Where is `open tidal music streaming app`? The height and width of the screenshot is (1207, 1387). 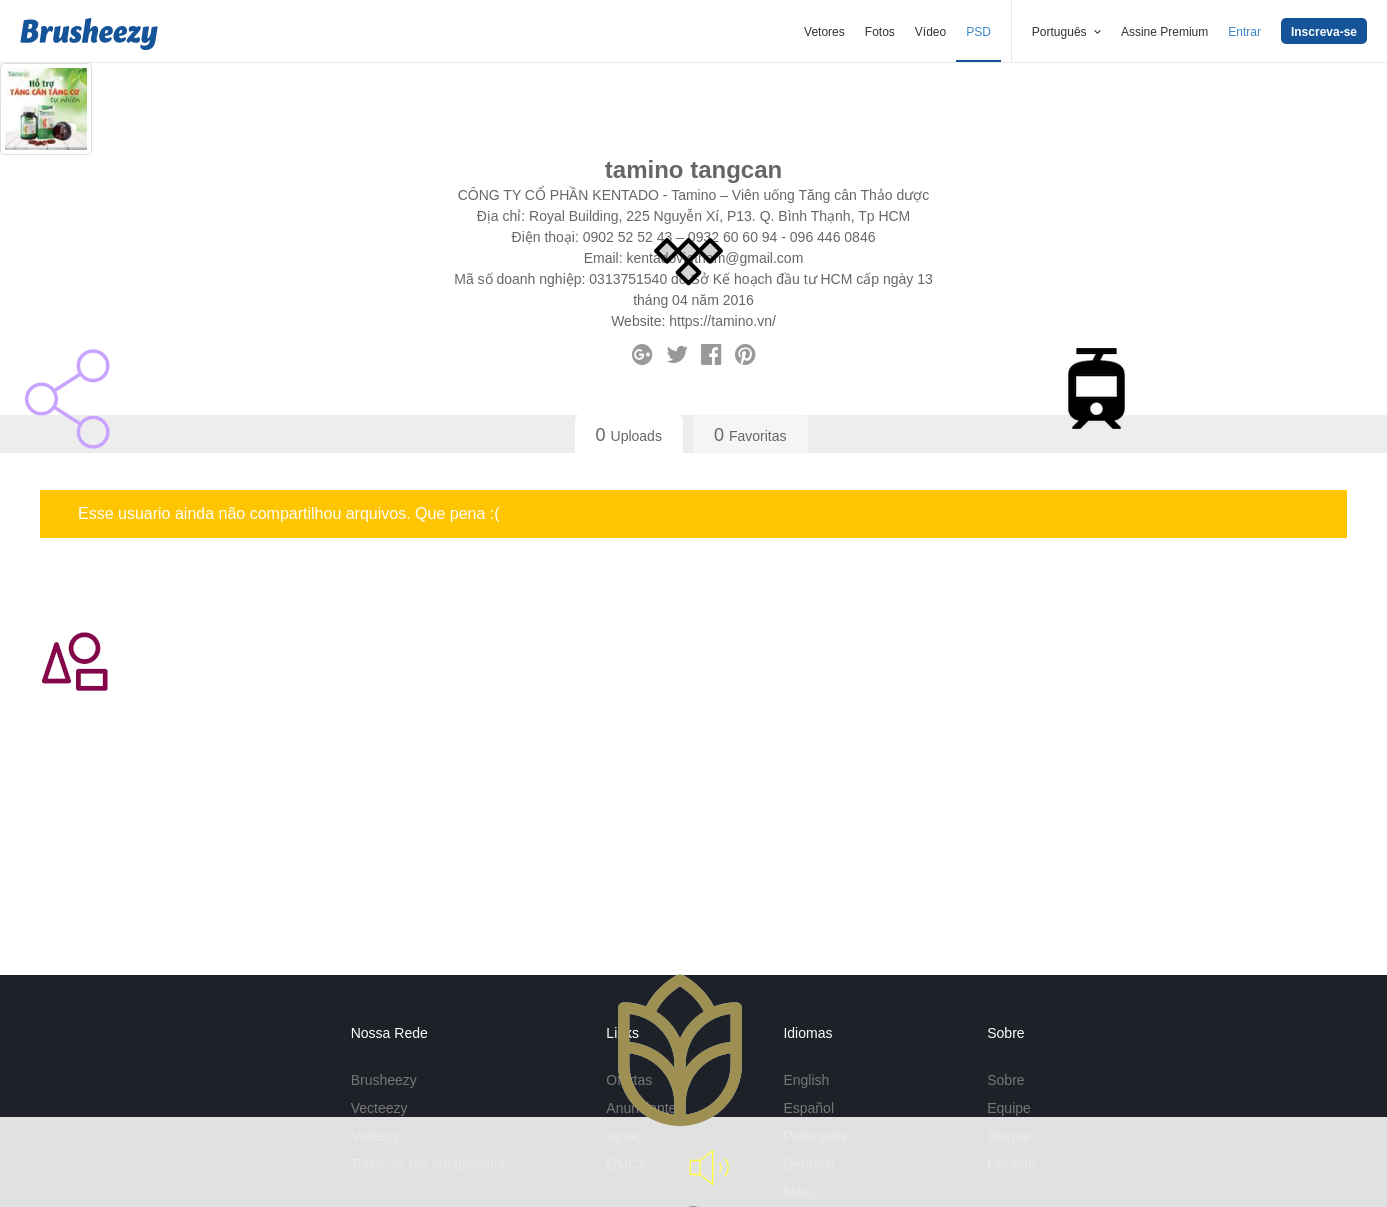
open tidal music streaming app is located at coordinates (688, 259).